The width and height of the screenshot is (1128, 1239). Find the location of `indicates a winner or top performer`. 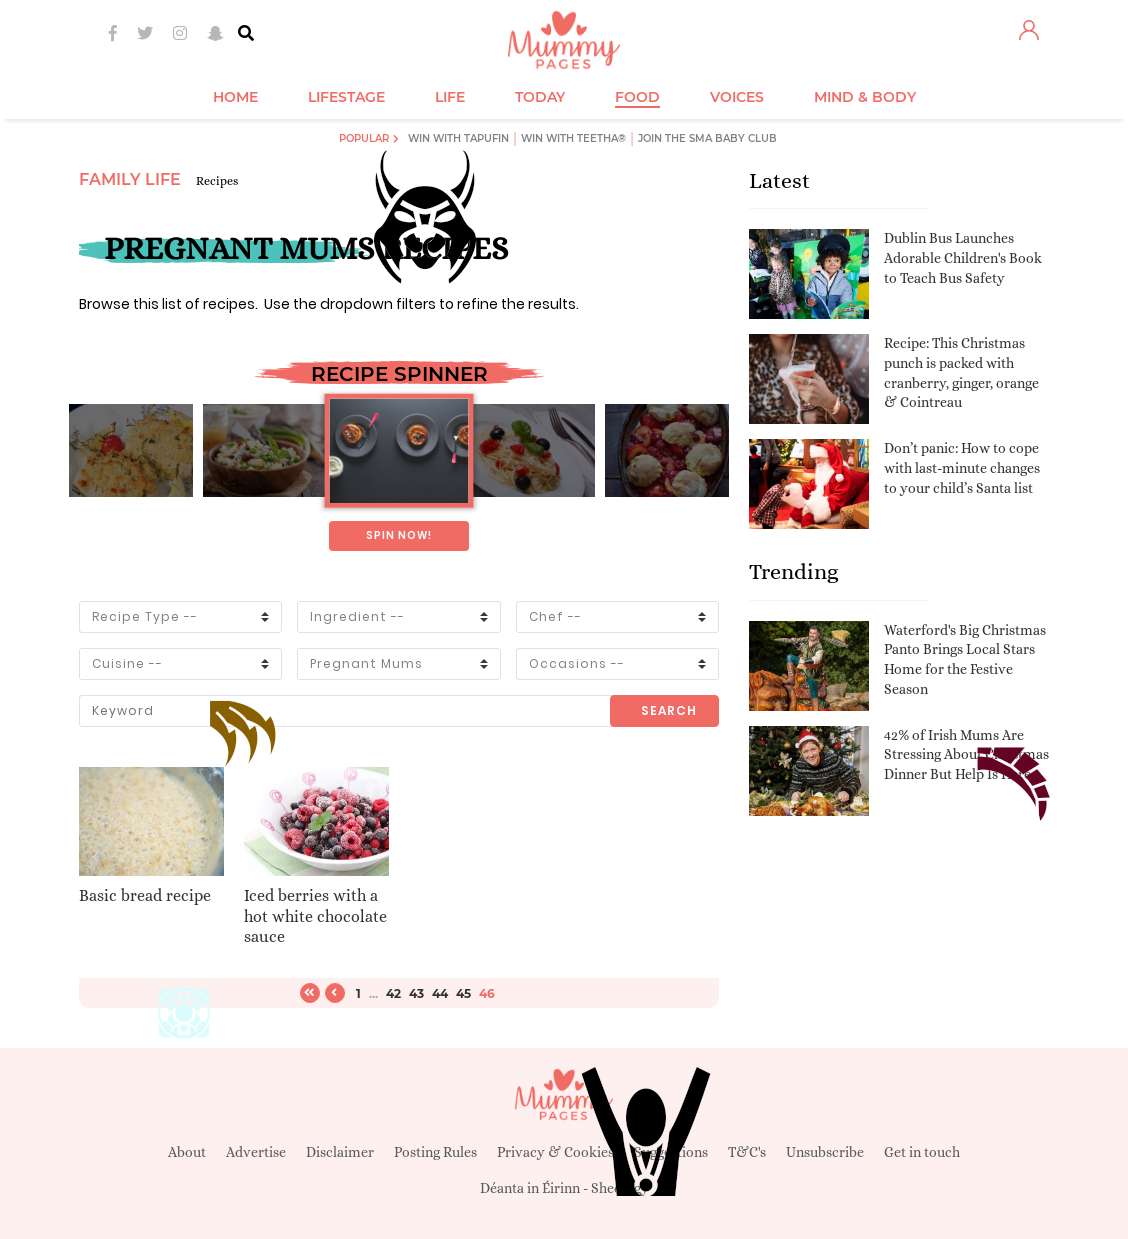

indicates a winner or top performer is located at coordinates (646, 1131).